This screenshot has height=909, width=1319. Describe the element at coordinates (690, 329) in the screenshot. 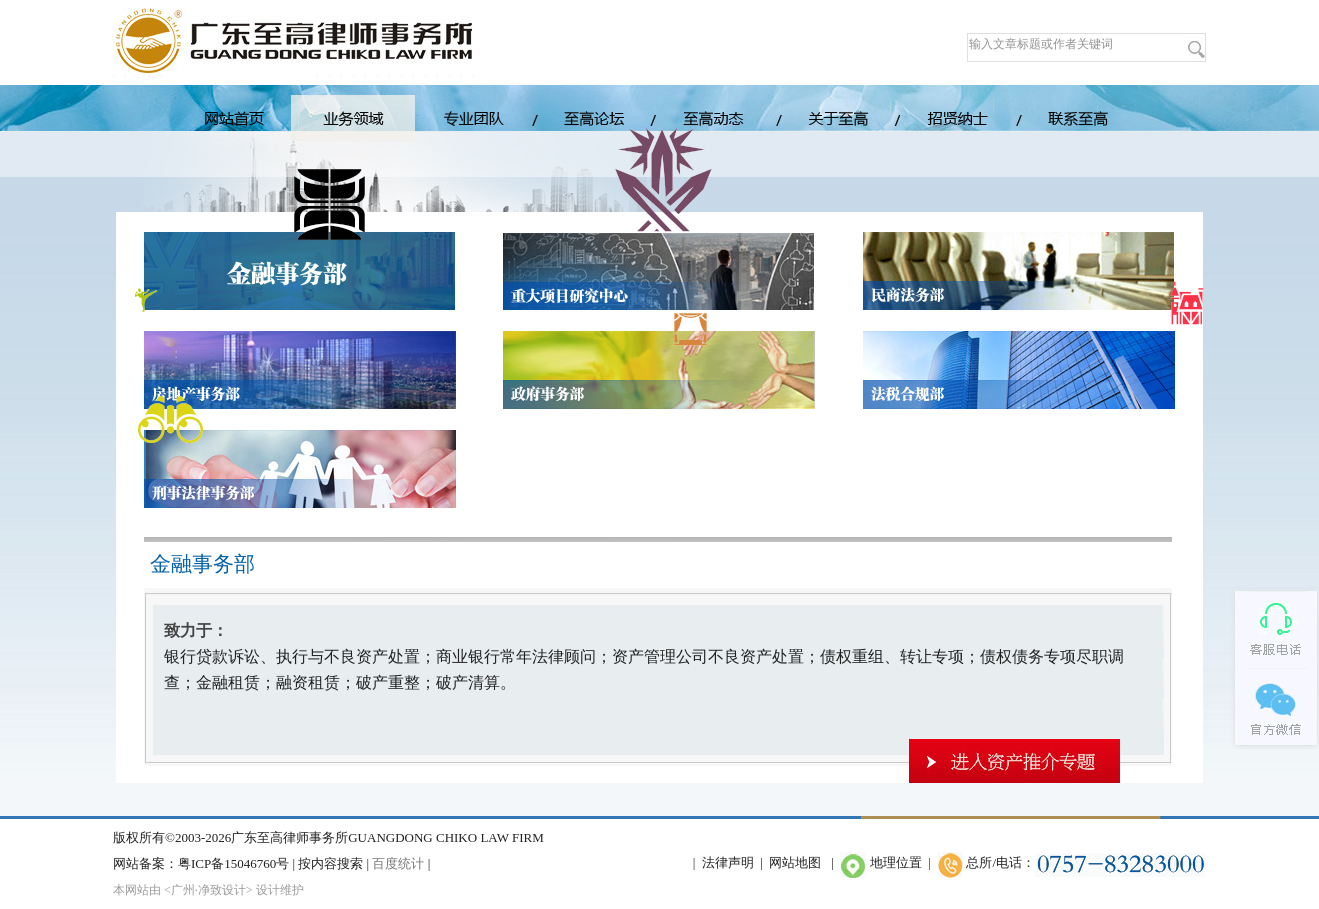

I see `access theater or entertainment content` at that location.